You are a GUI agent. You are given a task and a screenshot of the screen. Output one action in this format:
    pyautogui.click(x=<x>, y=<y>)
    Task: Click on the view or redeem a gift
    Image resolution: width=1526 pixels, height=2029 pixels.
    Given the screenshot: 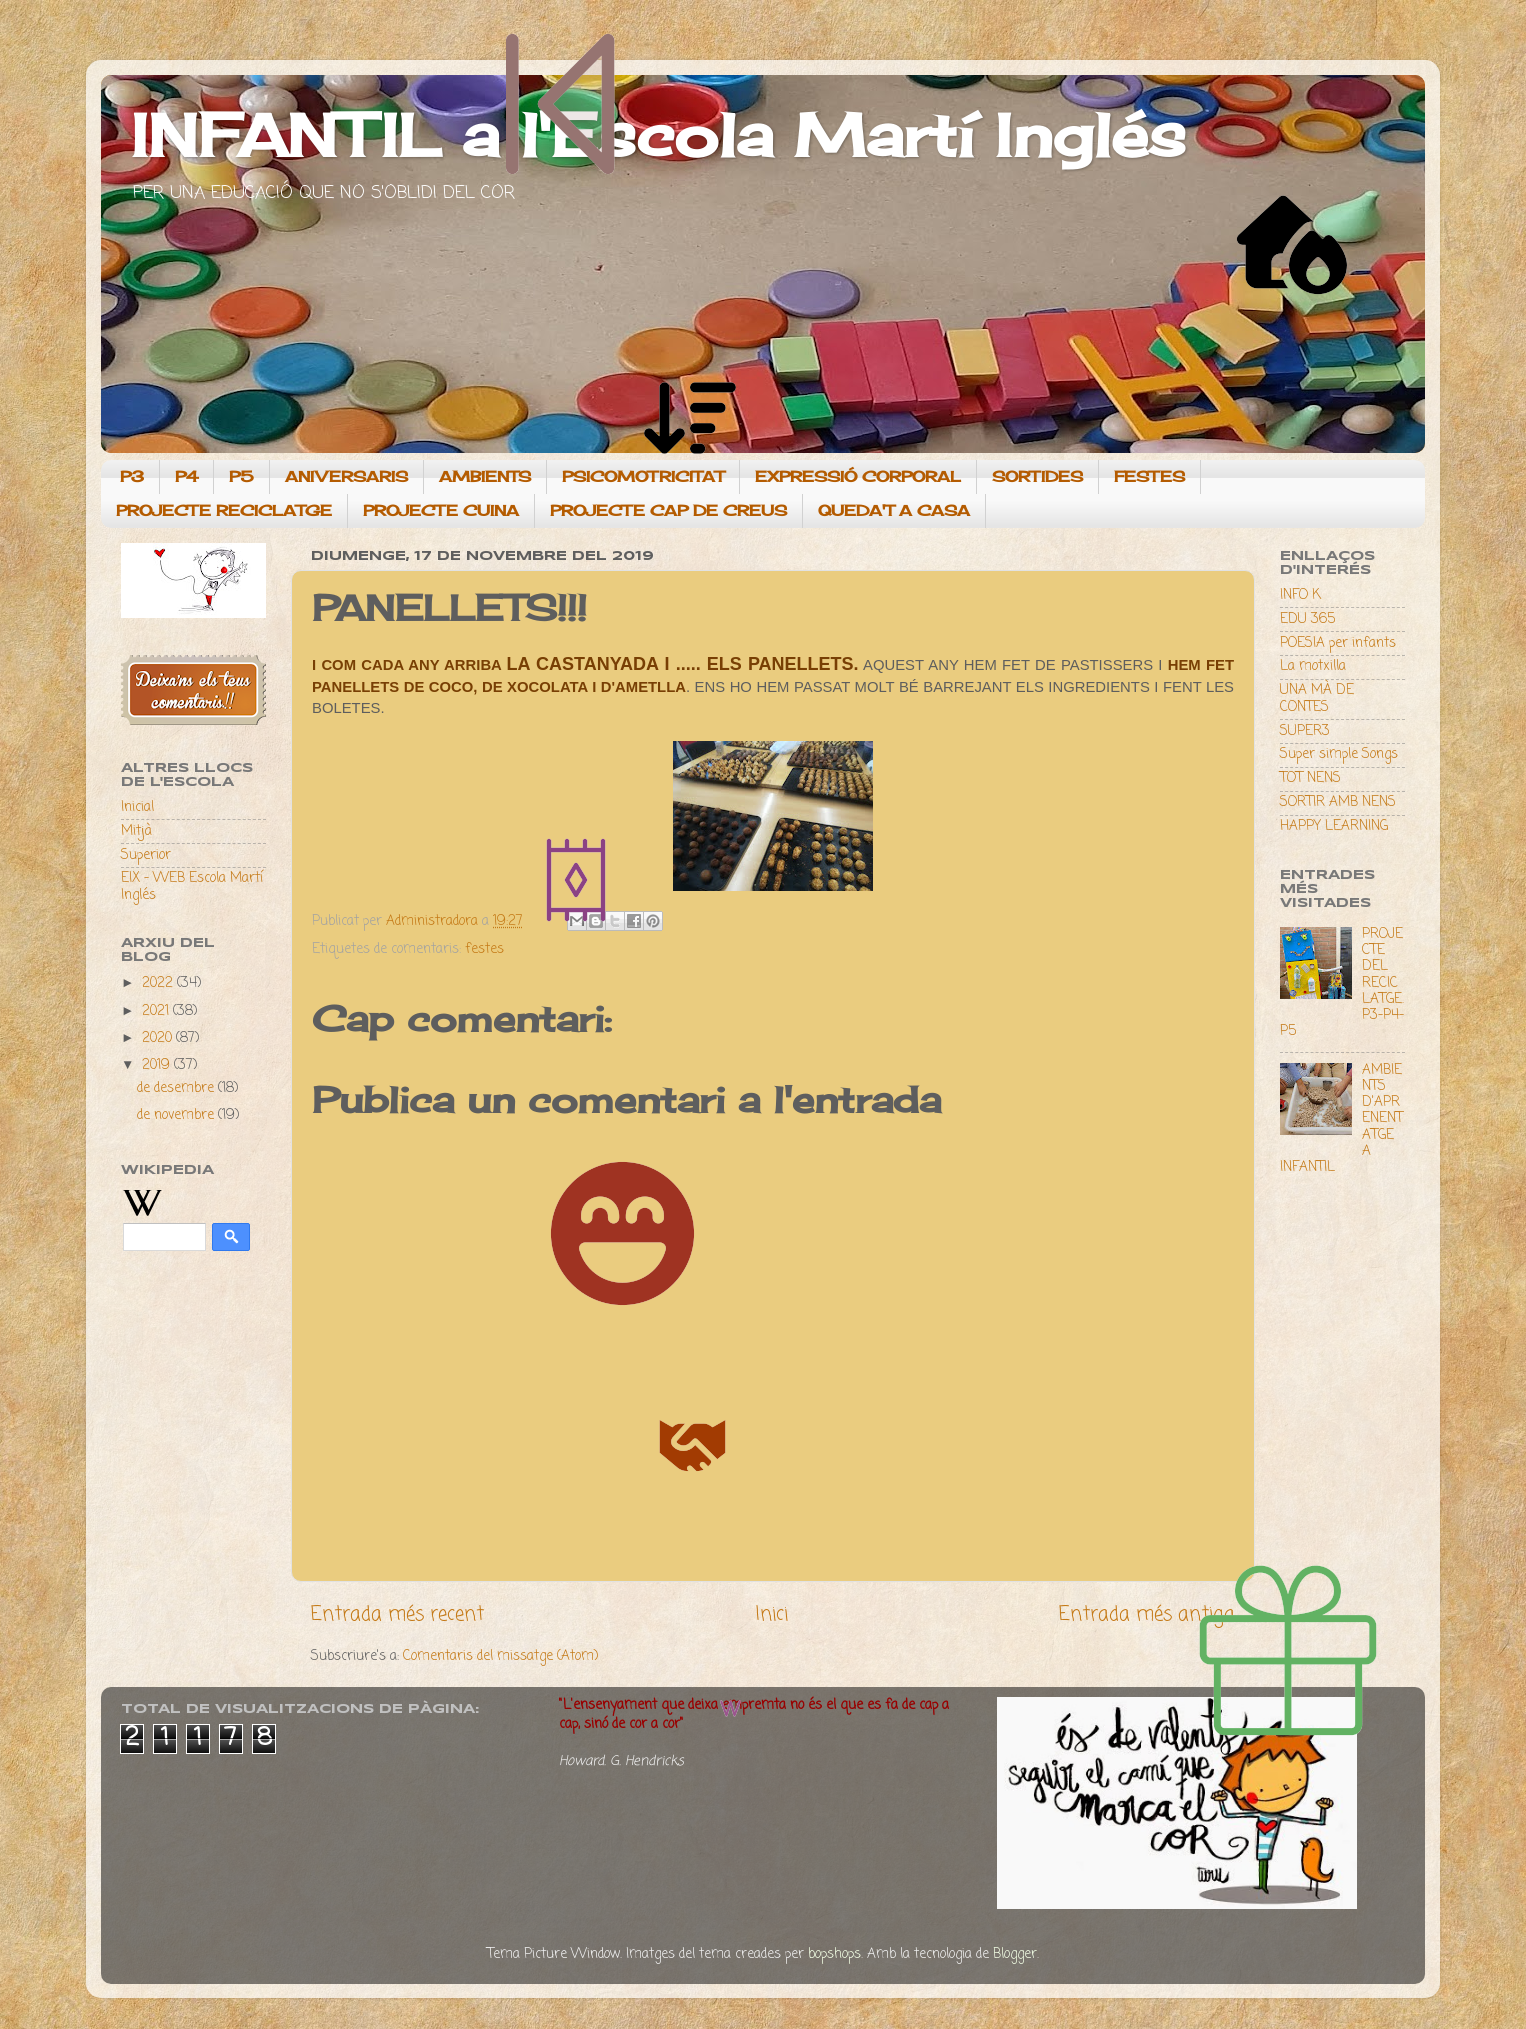 What is the action you would take?
    pyautogui.click(x=1288, y=1661)
    